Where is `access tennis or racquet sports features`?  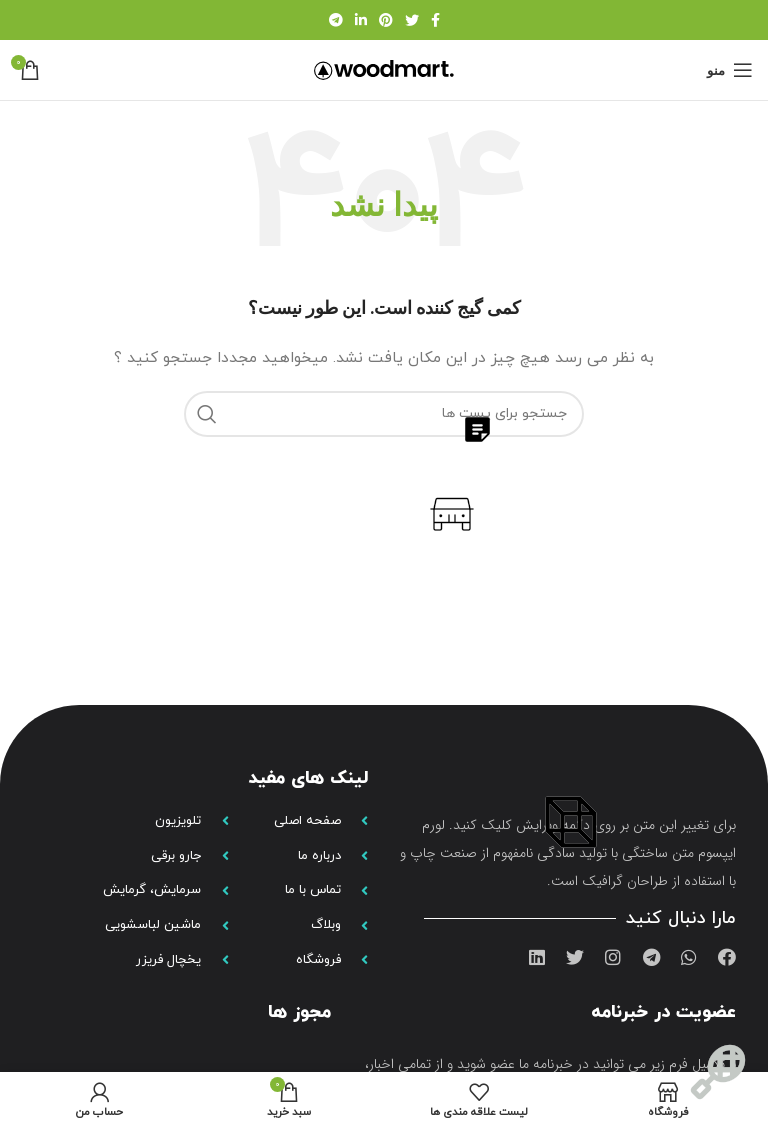 access tennis or racquet sports features is located at coordinates (717, 1072).